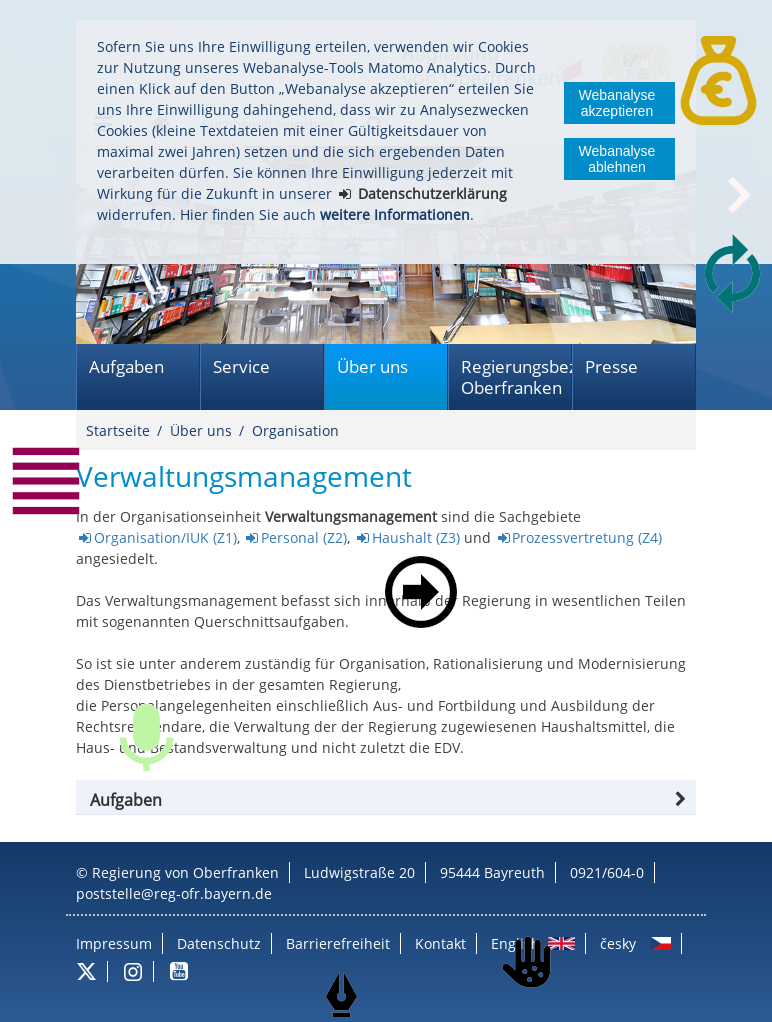 This screenshot has height=1022, width=772. Describe the element at coordinates (718, 80) in the screenshot. I see `view euro tax information` at that location.